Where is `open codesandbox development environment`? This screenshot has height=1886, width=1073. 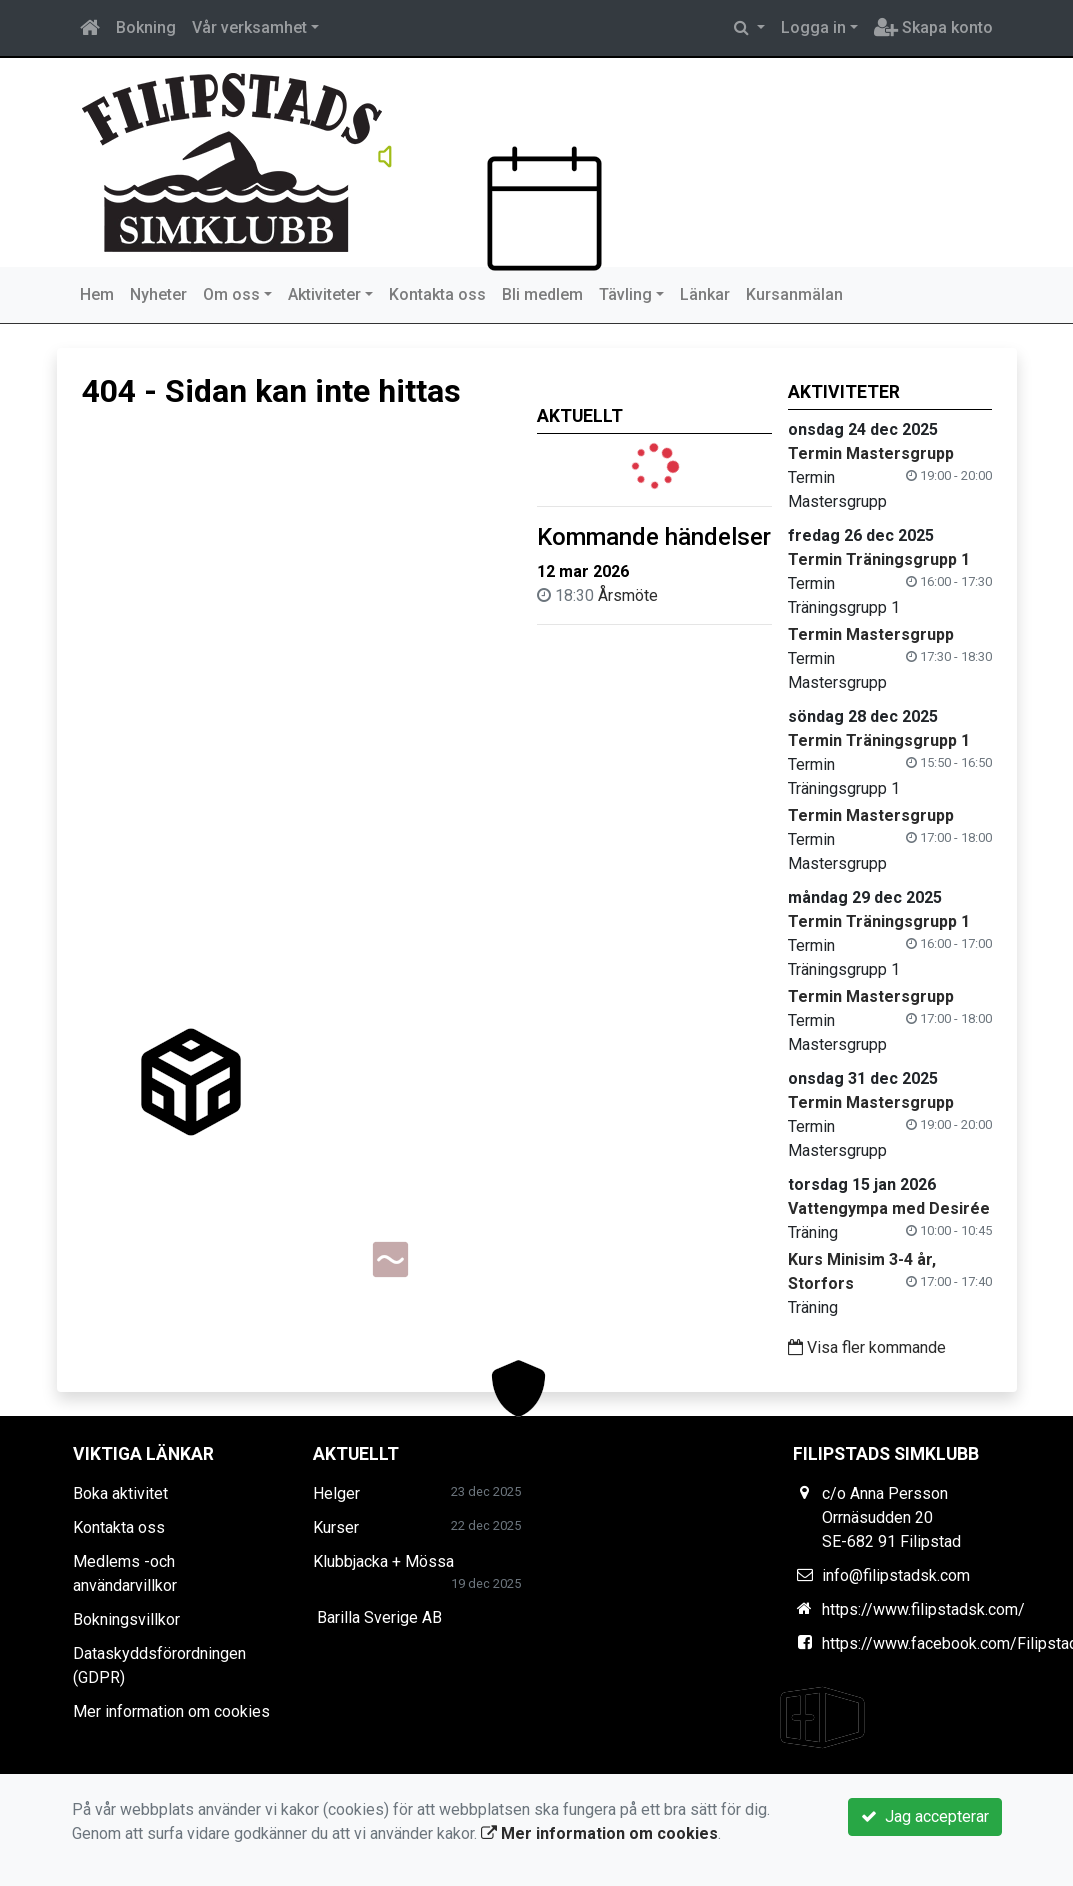
open codesandbox development environment is located at coordinates (191, 1082).